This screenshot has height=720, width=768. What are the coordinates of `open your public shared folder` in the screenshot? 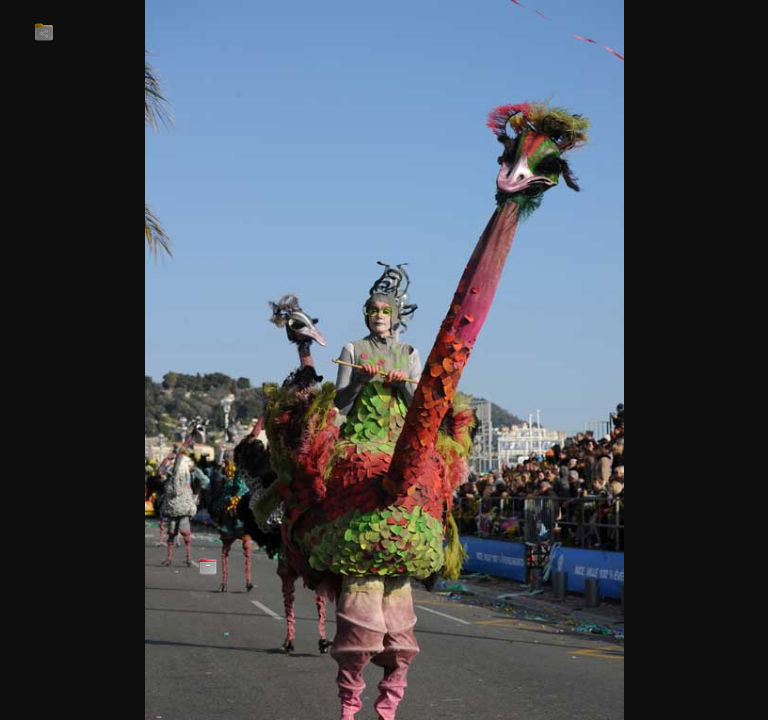 It's located at (44, 32).